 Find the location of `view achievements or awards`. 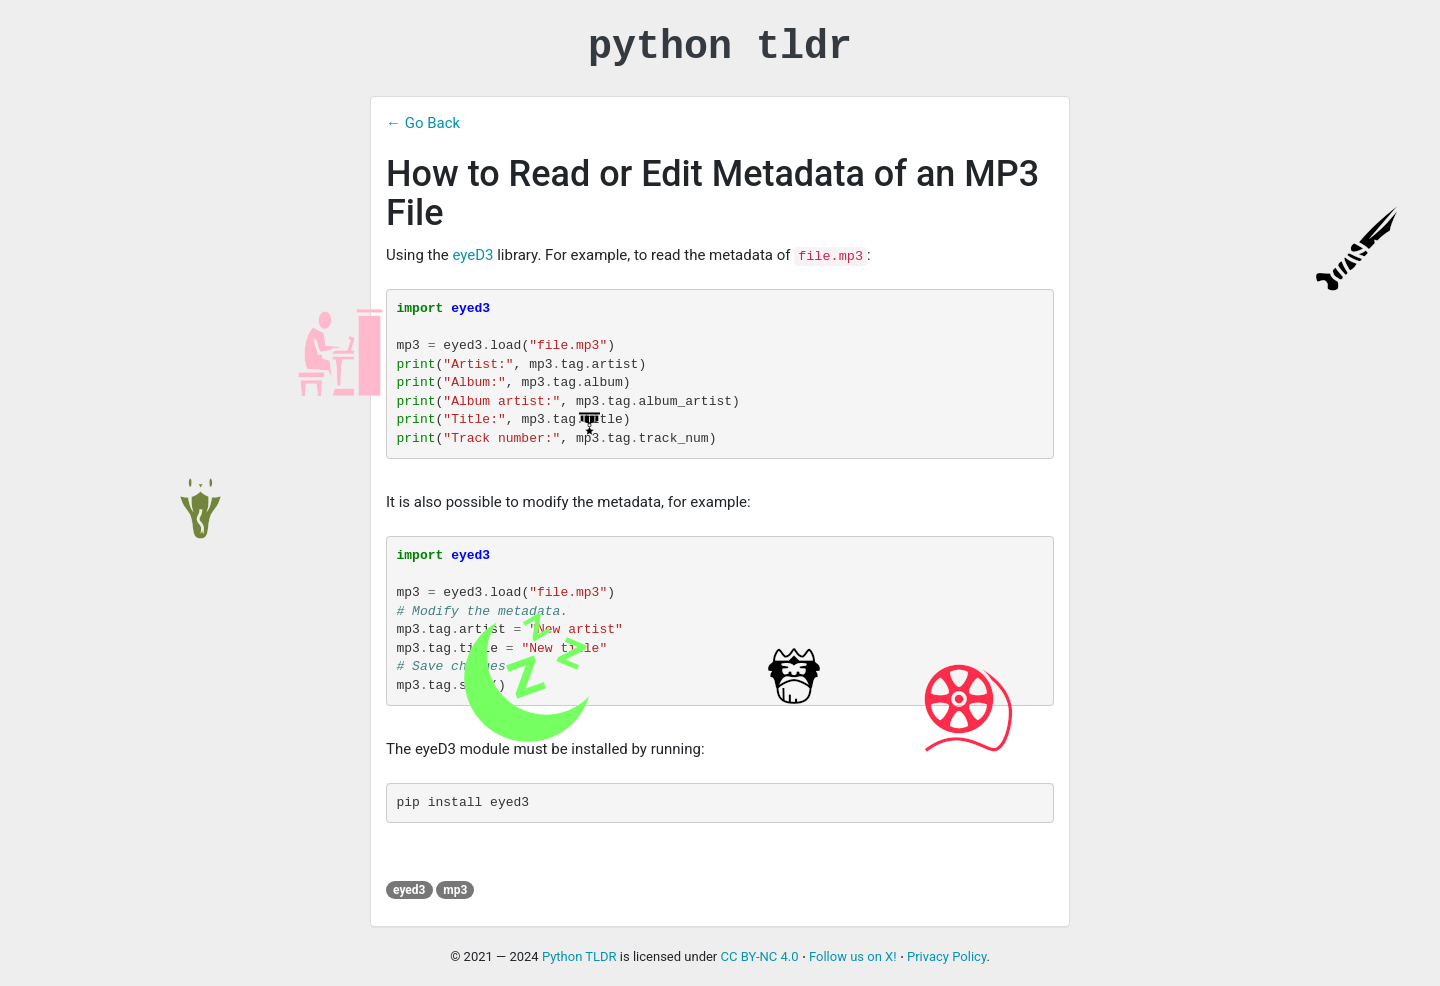

view achievements or awards is located at coordinates (589, 423).